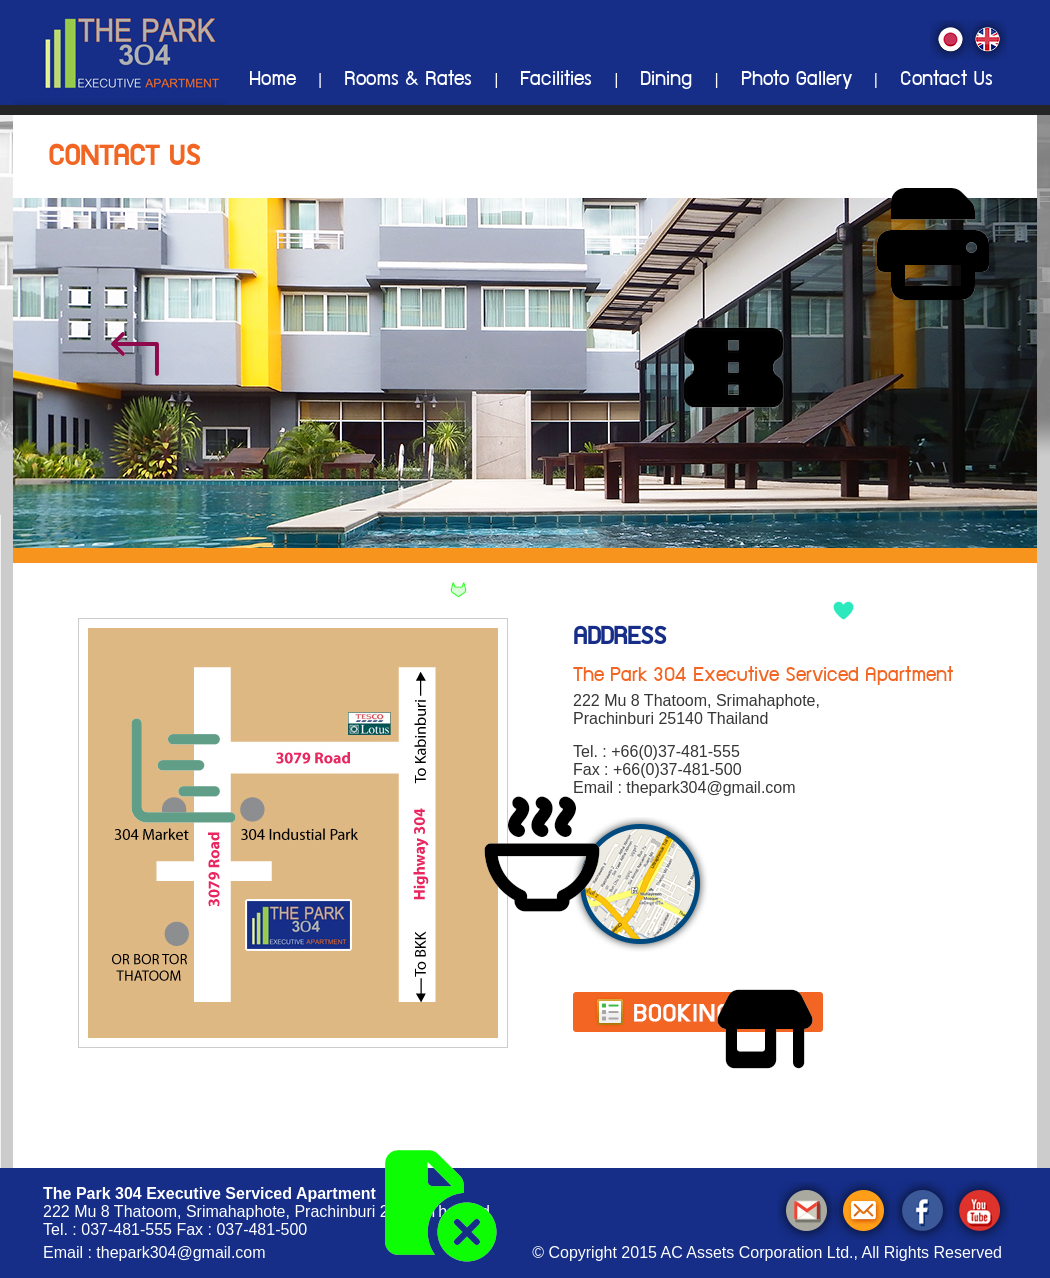 Image resolution: width=1050 pixels, height=1278 pixels. I want to click on go back to previous screen or step, so click(135, 354).